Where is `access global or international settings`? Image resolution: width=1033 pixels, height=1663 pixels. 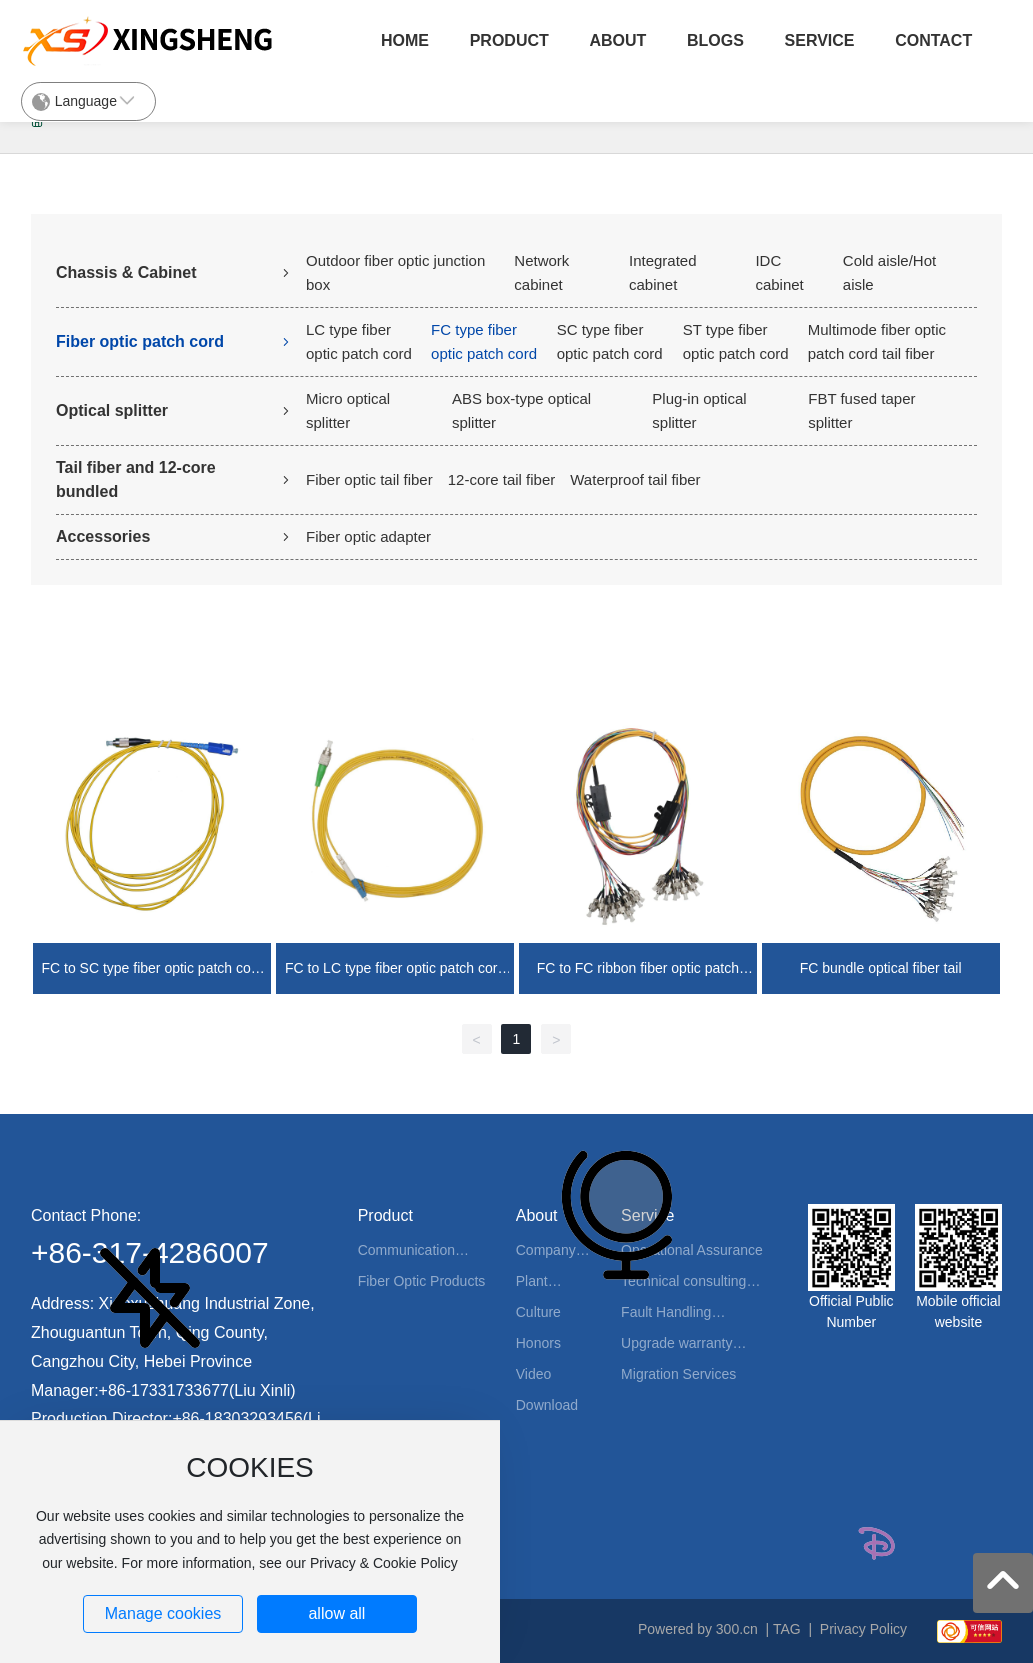 access global or international settings is located at coordinates (621, 1210).